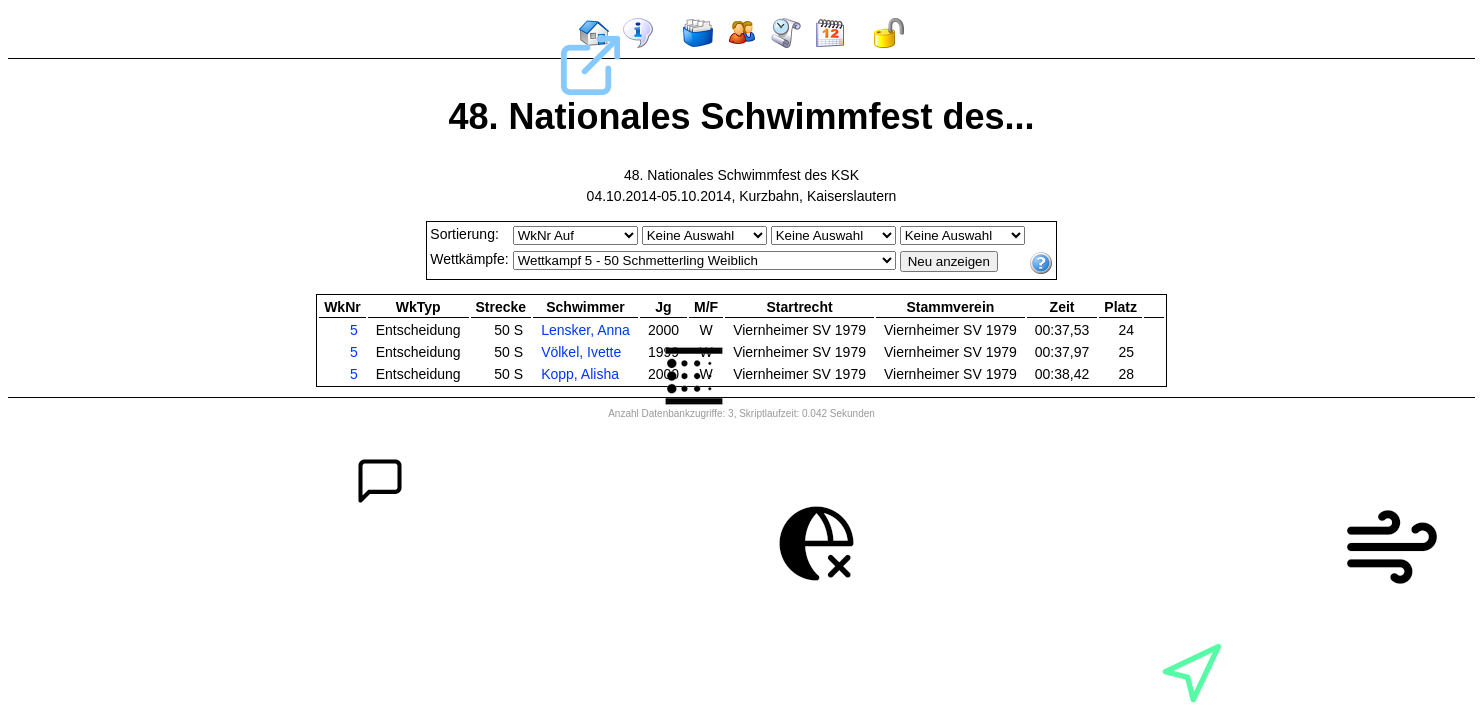  What do you see at coordinates (590, 65) in the screenshot?
I see `open link in a new tab or window` at bounding box center [590, 65].